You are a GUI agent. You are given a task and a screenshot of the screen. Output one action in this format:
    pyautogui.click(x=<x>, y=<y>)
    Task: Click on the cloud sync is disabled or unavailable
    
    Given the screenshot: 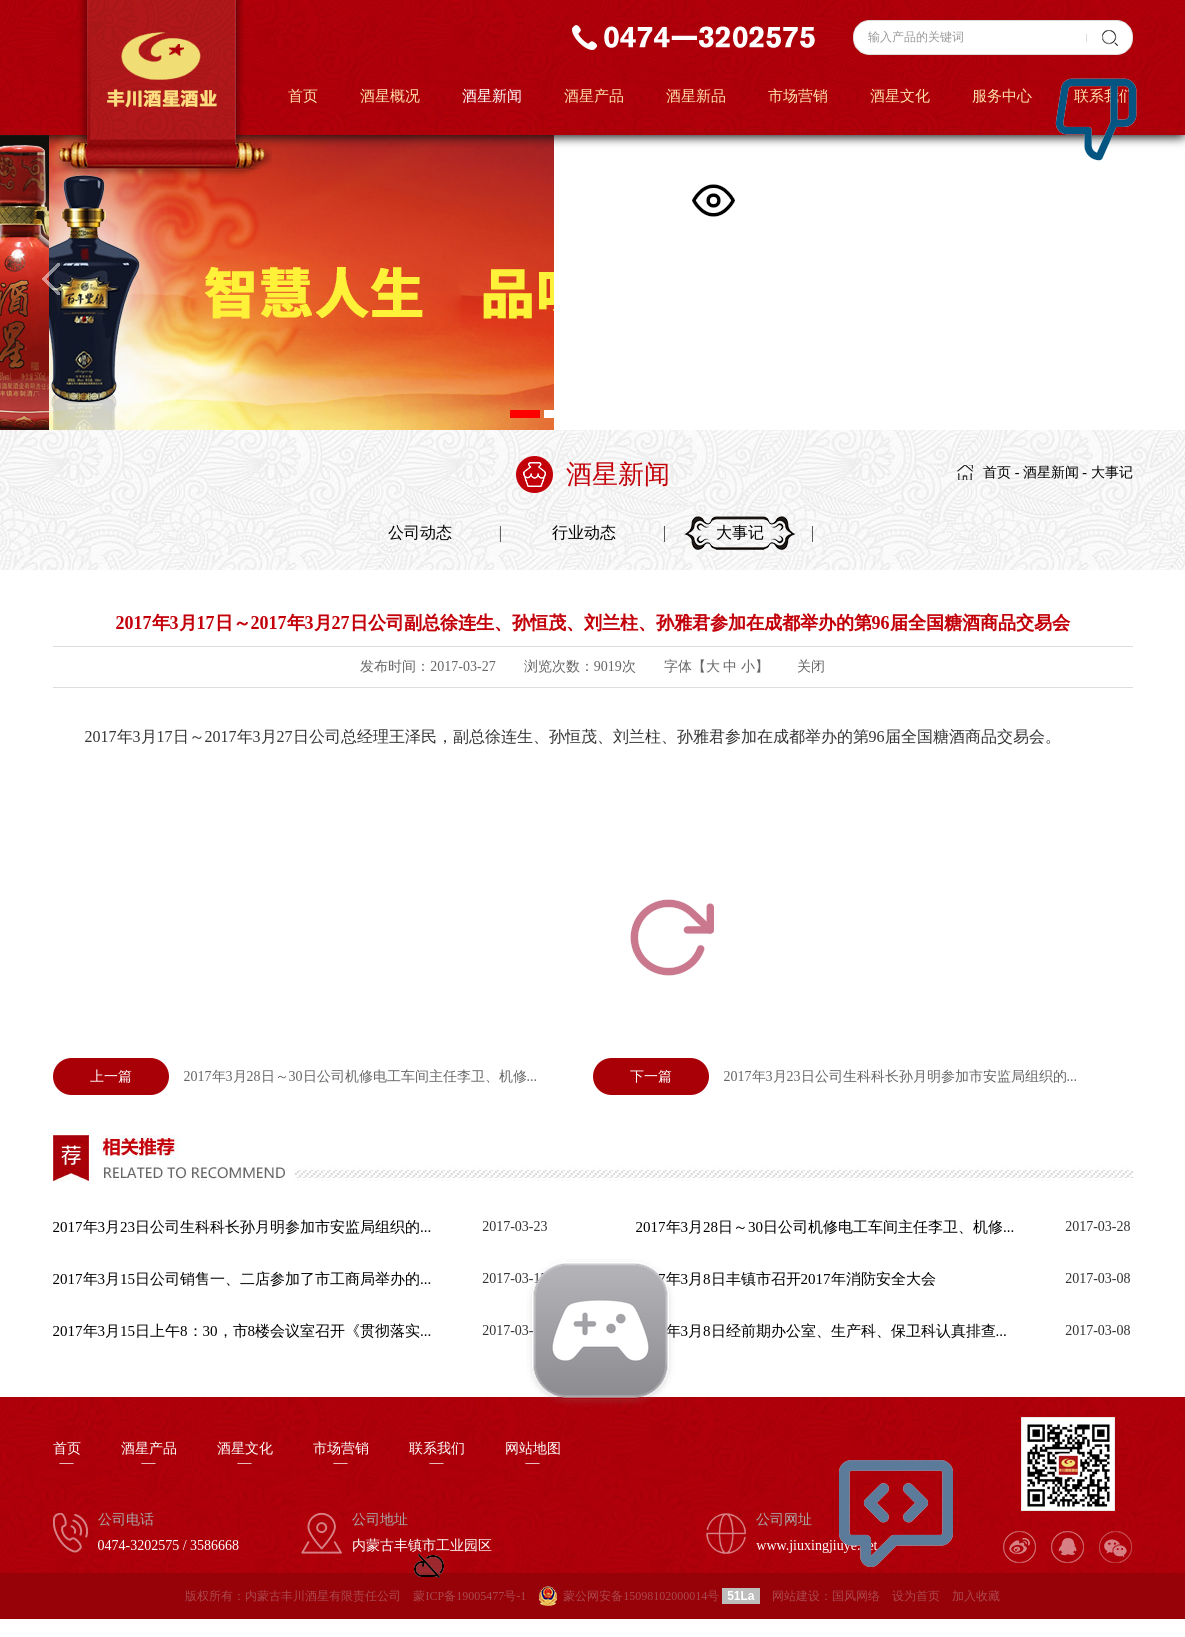 What is the action you would take?
    pyautogui.click(x=429, y=1566)
    